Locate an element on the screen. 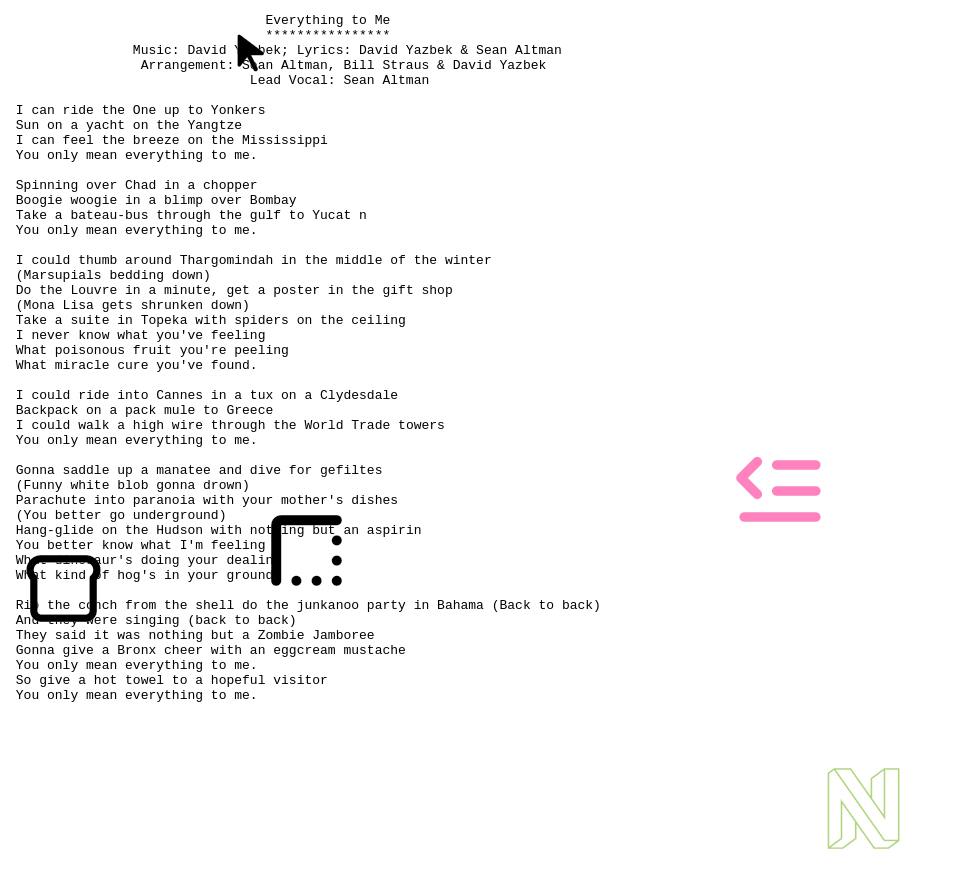  select border style for an element is located at coordinates (306, 550).